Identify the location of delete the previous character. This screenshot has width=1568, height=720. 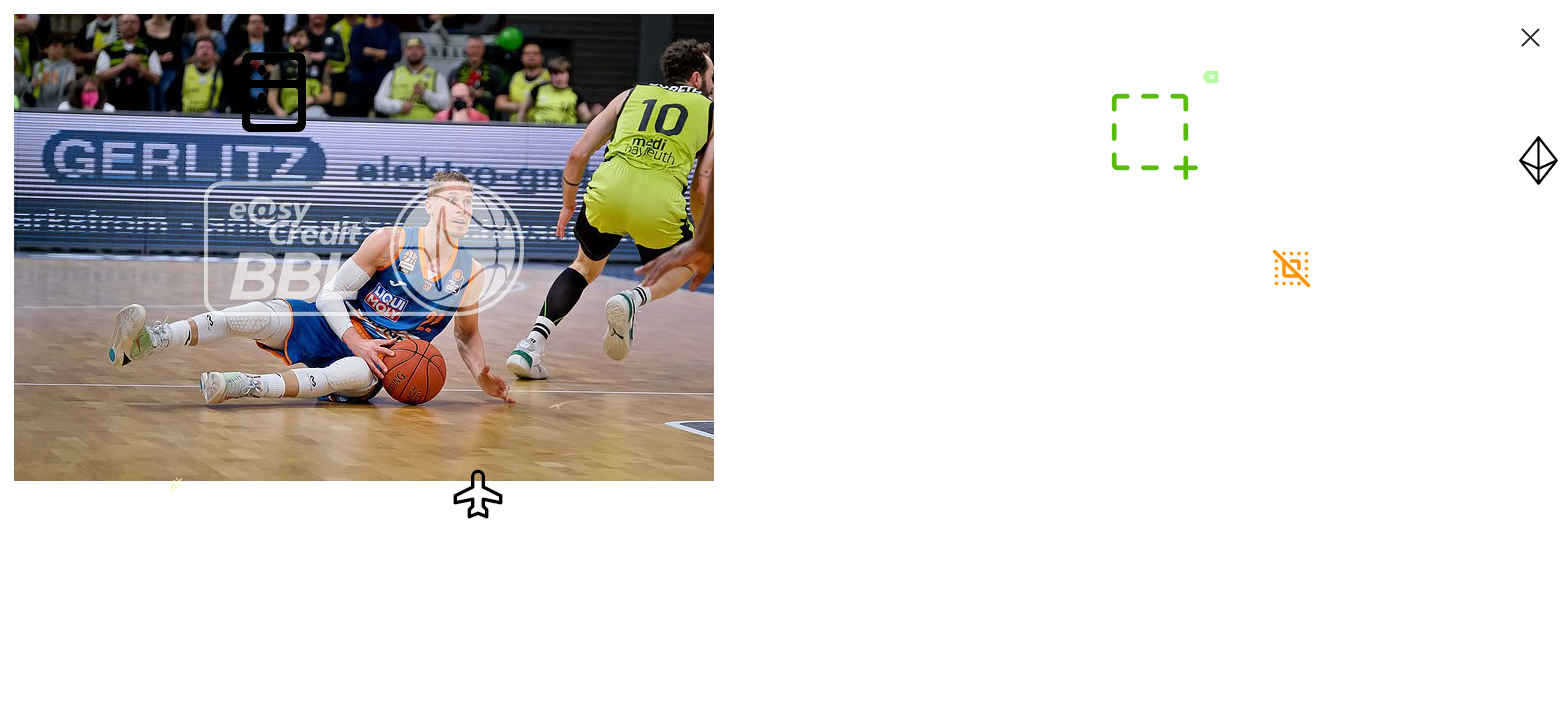
(1211, 77).